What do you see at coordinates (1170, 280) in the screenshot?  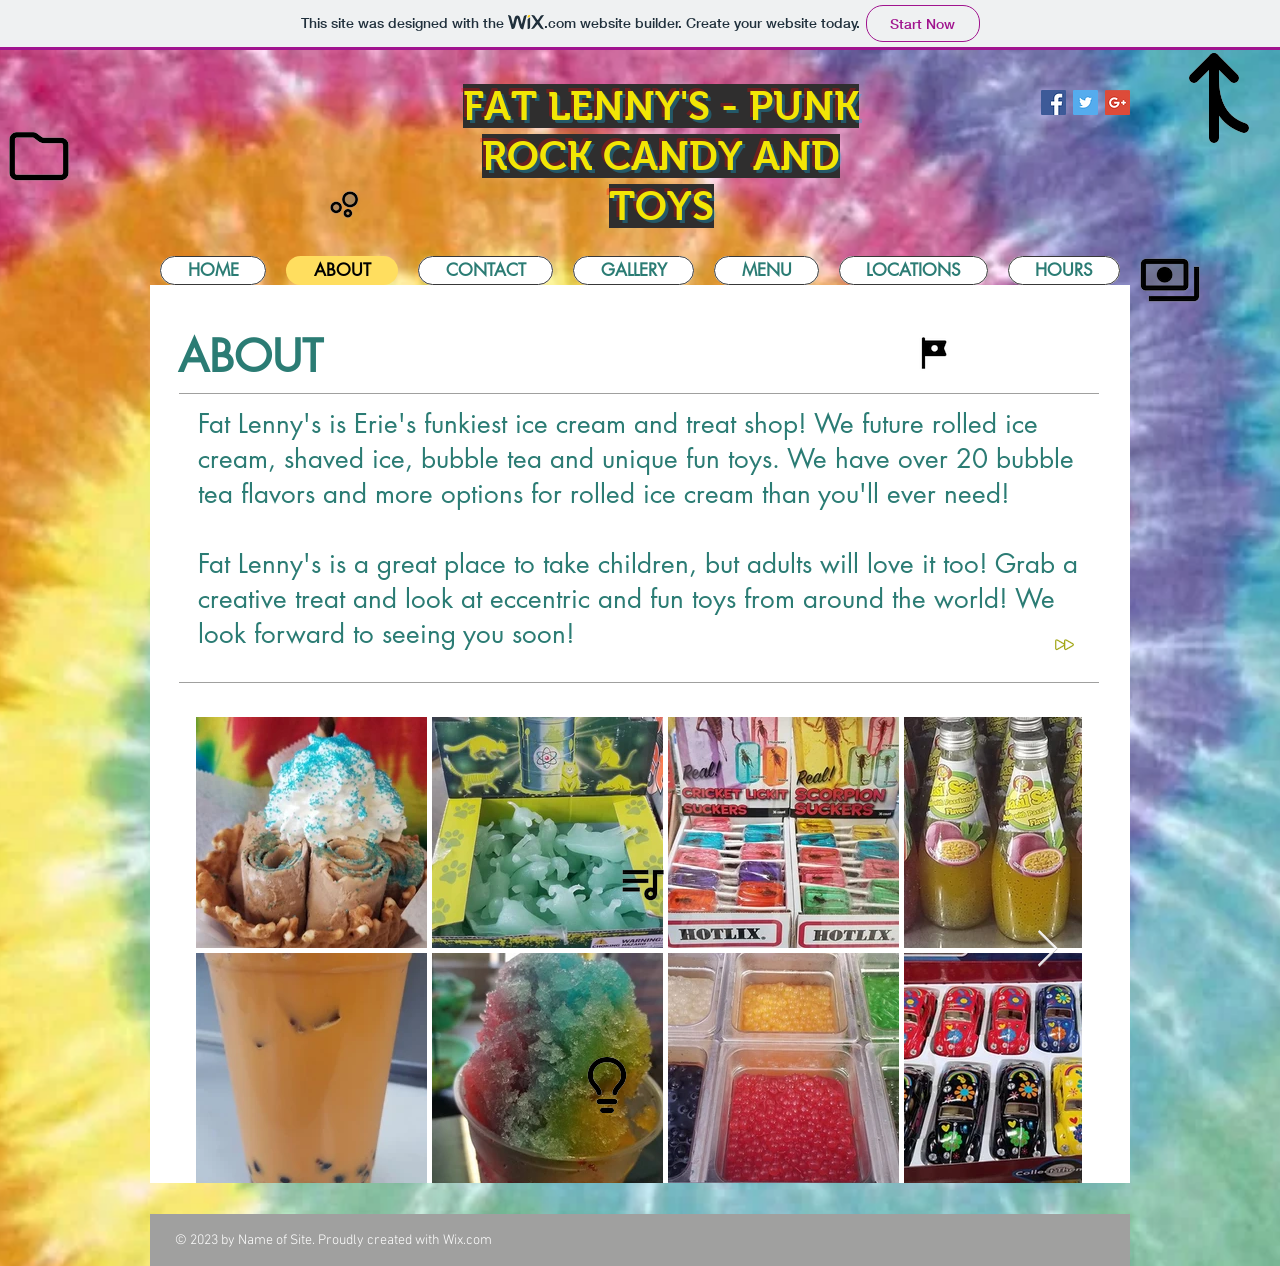 I see `access payment methods` at bounding box center [1170, 280].